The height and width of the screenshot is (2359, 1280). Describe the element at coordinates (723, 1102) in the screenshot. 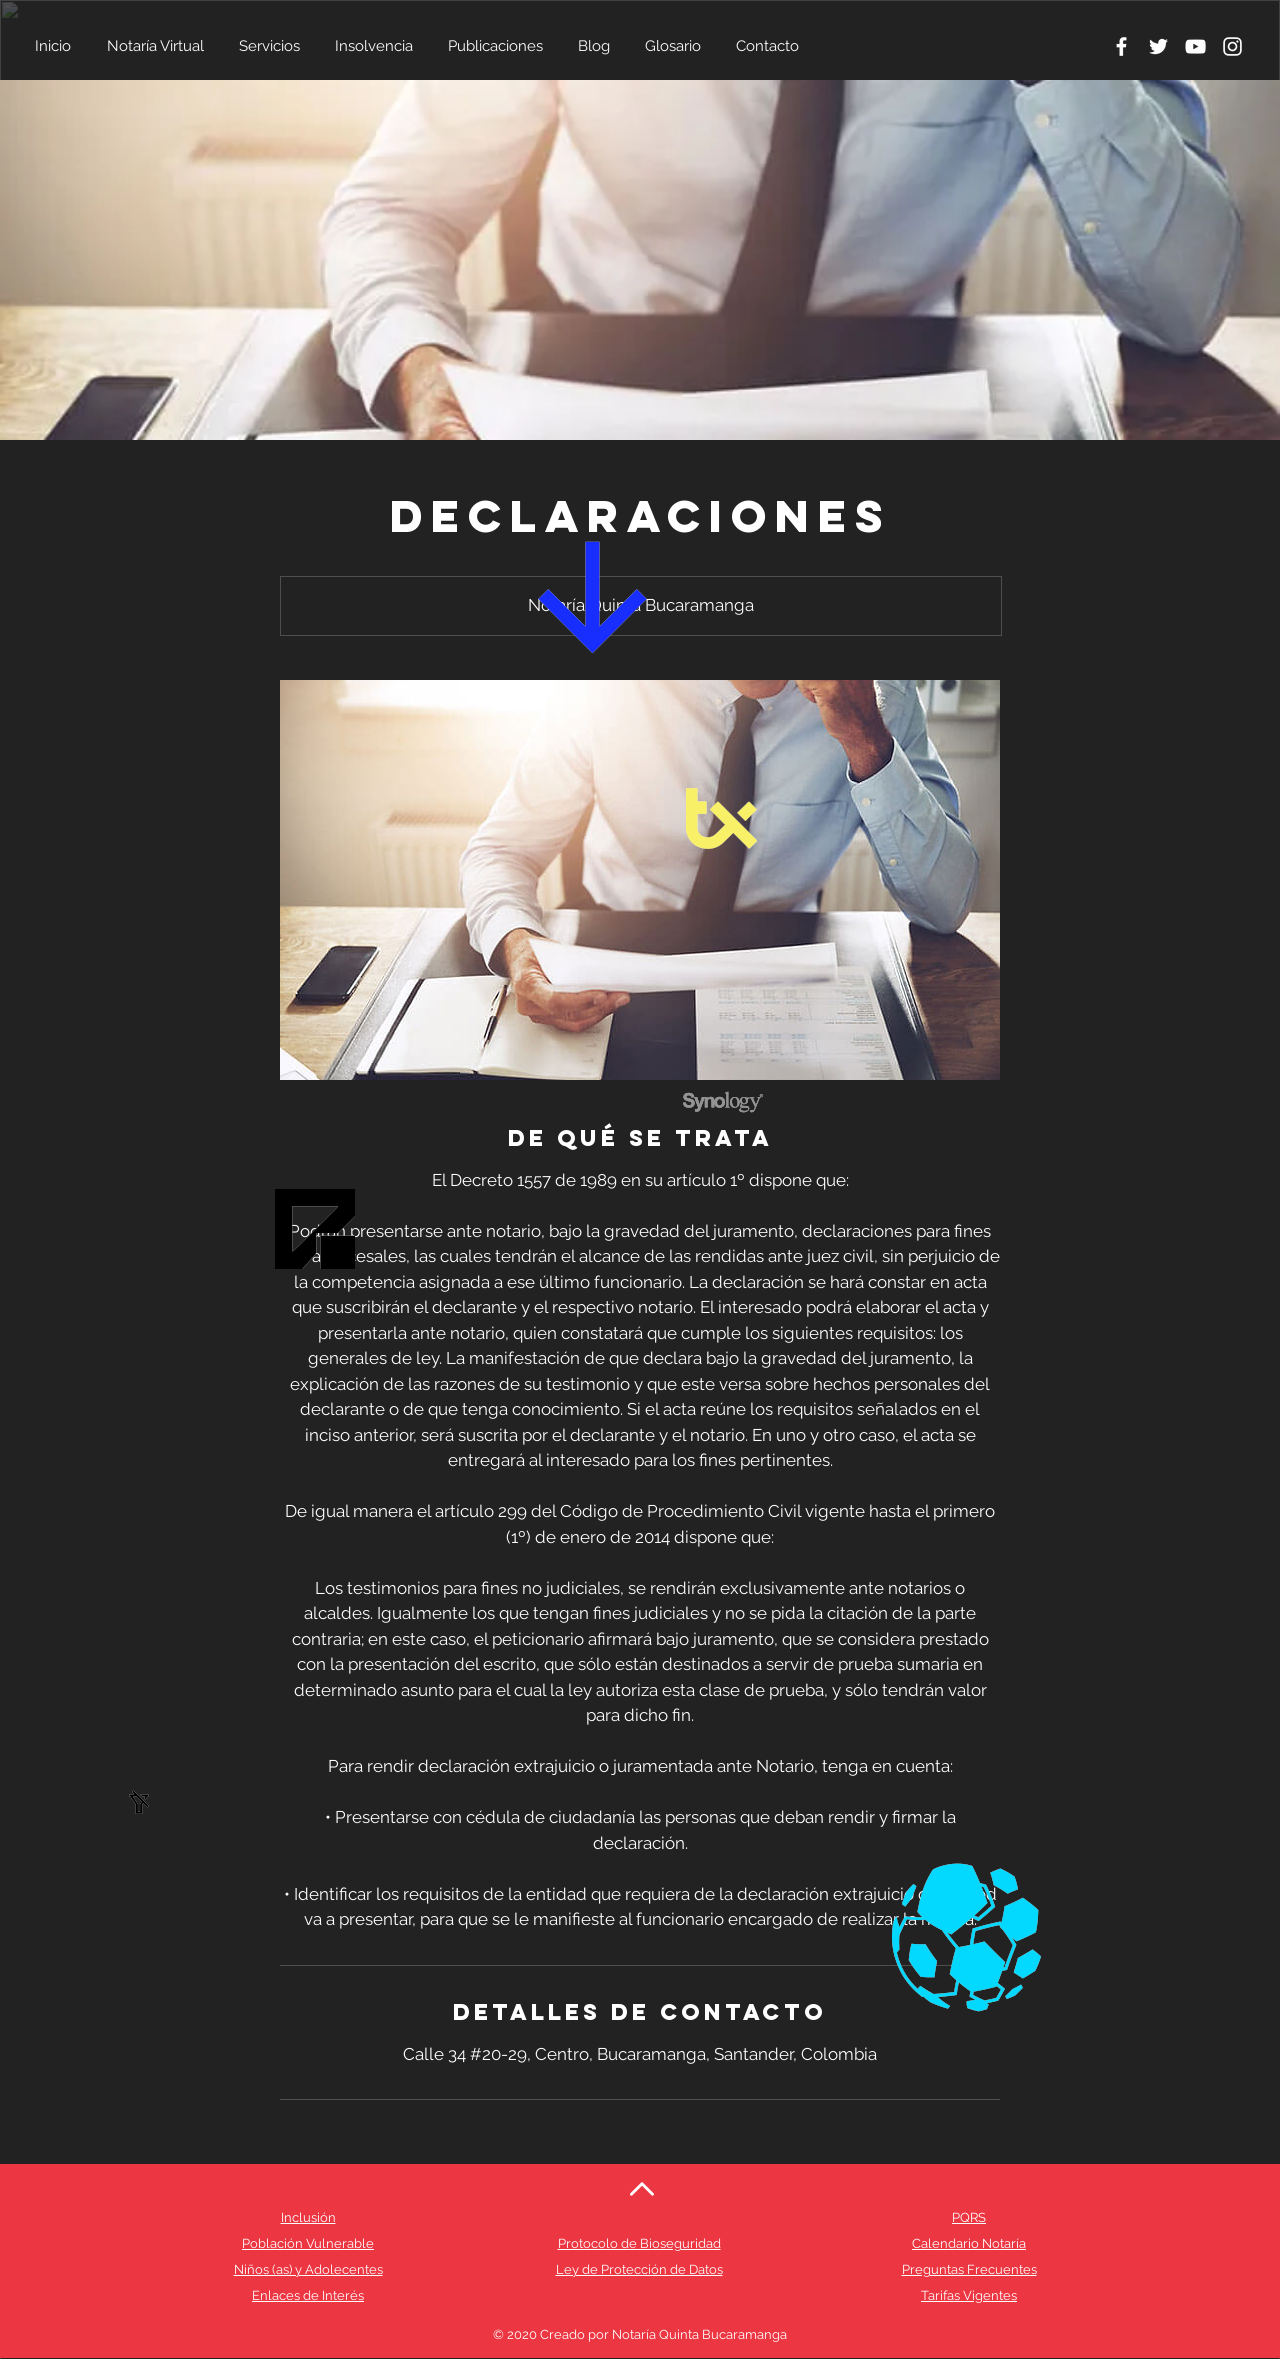

I see `Synology brand logo` at that location.